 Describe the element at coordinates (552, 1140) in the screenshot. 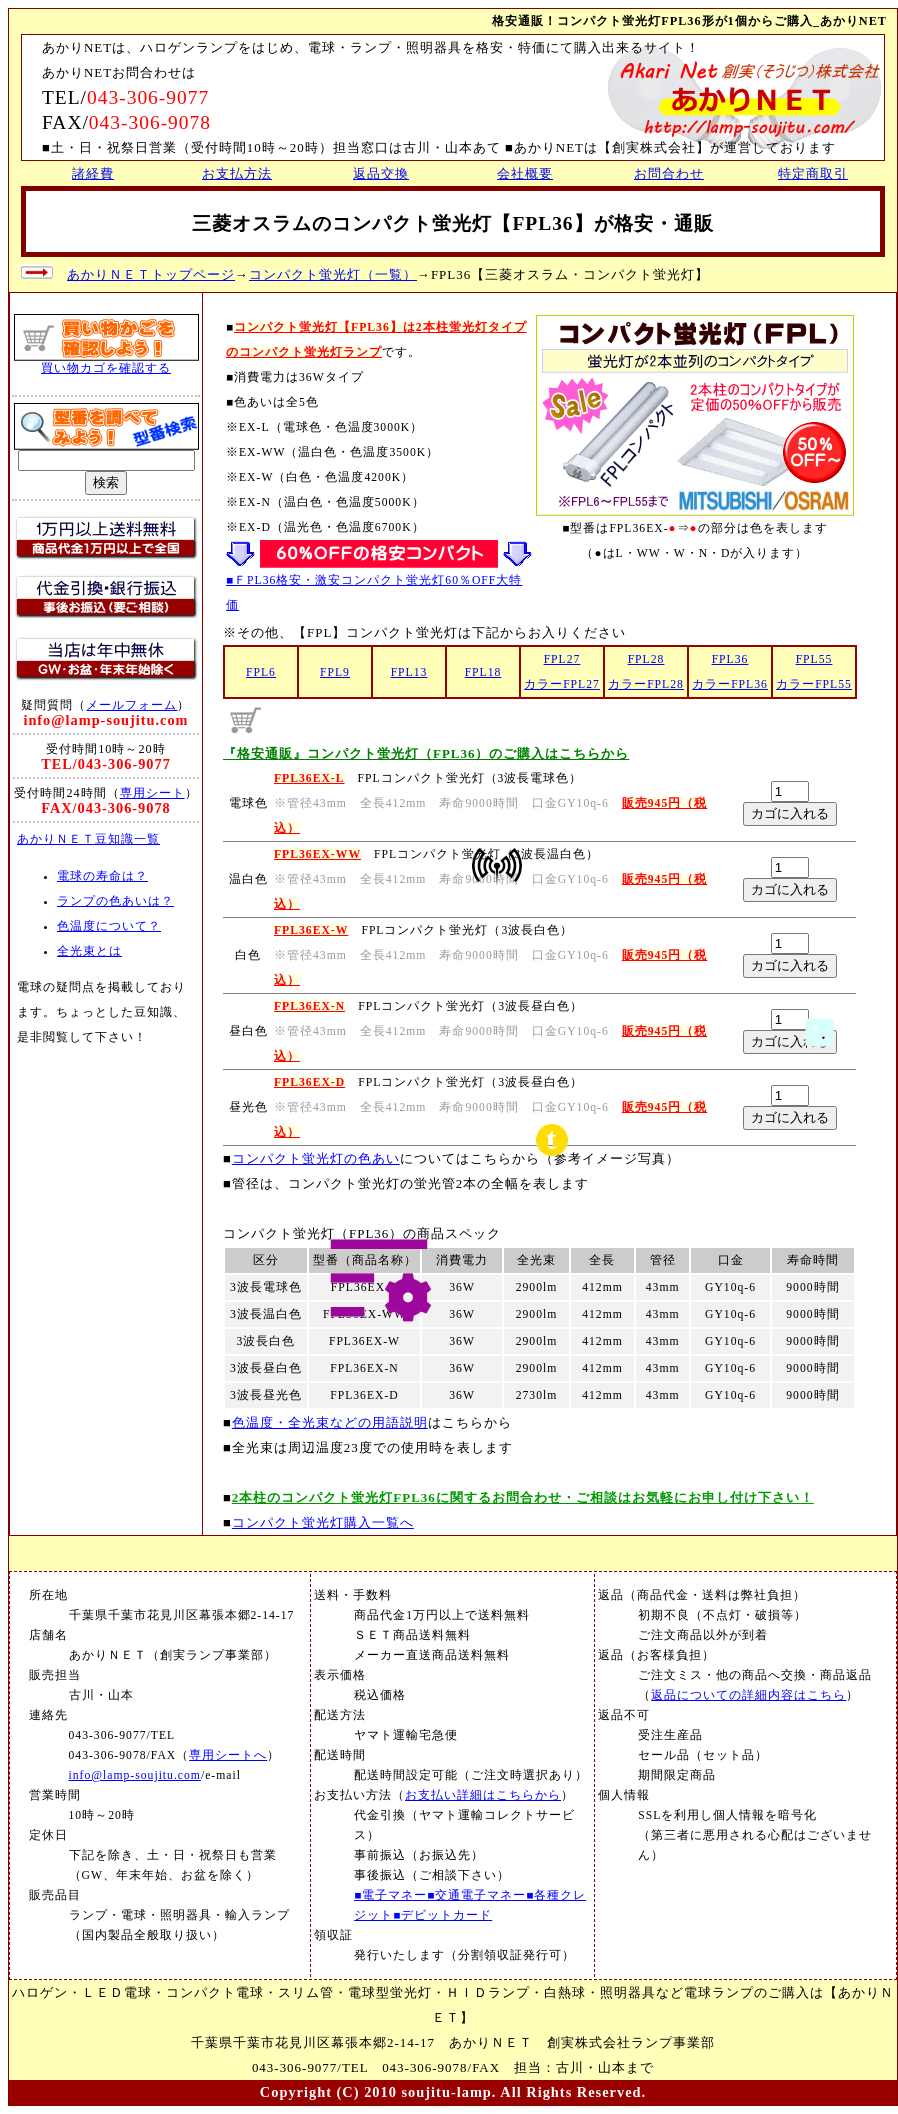

I see `talend brand logo` at that location.